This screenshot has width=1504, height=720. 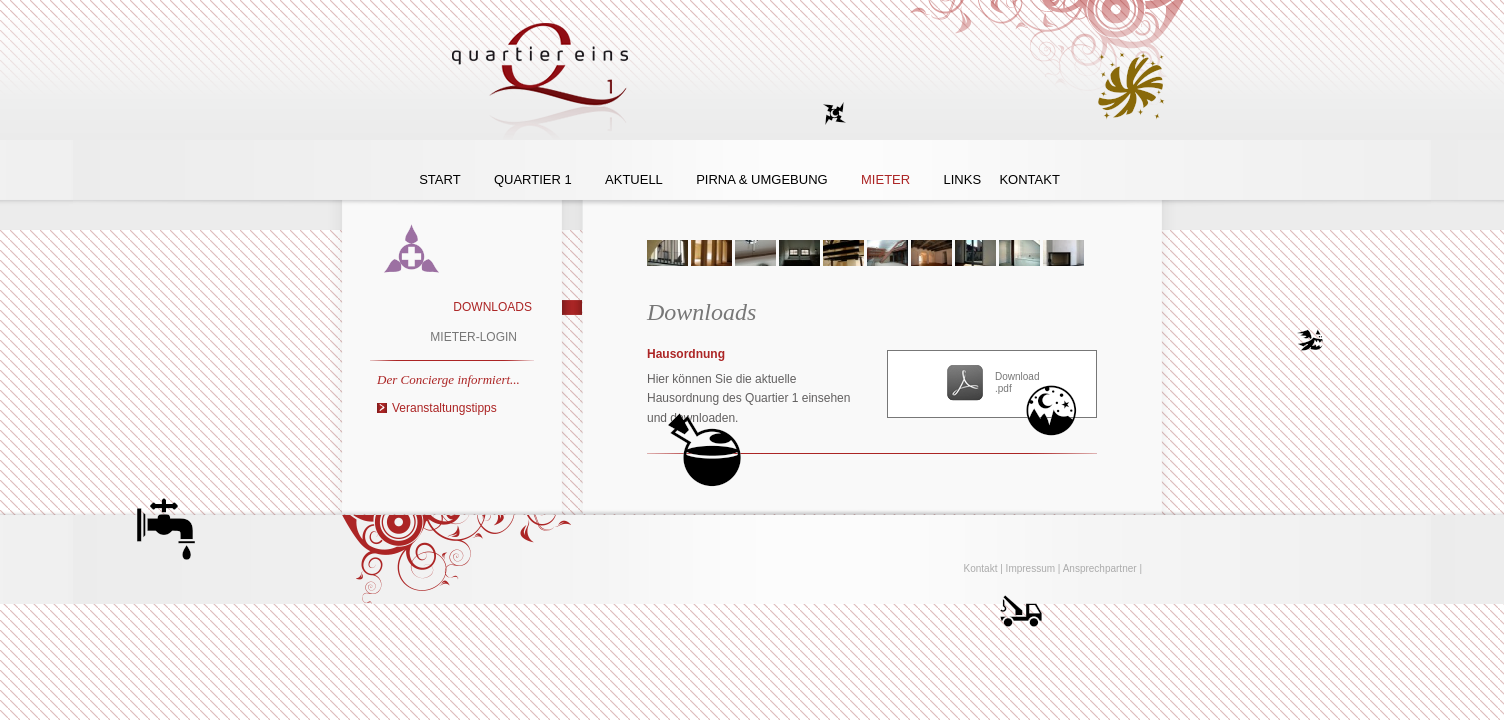 What do you see at coordinates (1021, 611) in the screenshot?
I see `request roadside assistance` at bounding box center [1021, 611].